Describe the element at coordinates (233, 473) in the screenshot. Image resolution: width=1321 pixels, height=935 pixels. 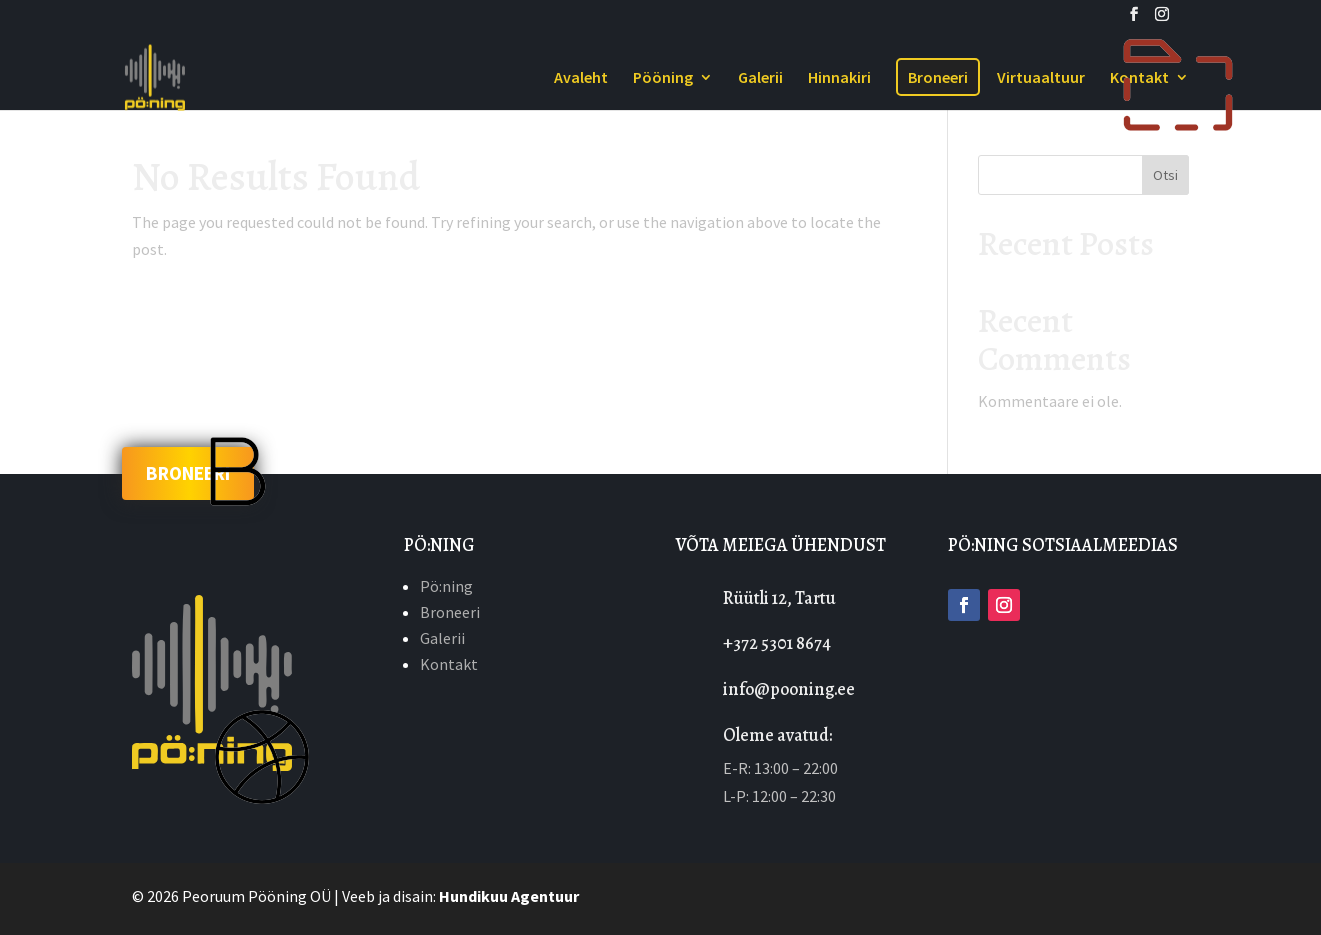
I see `apply bold formatting to selected text` at that location.